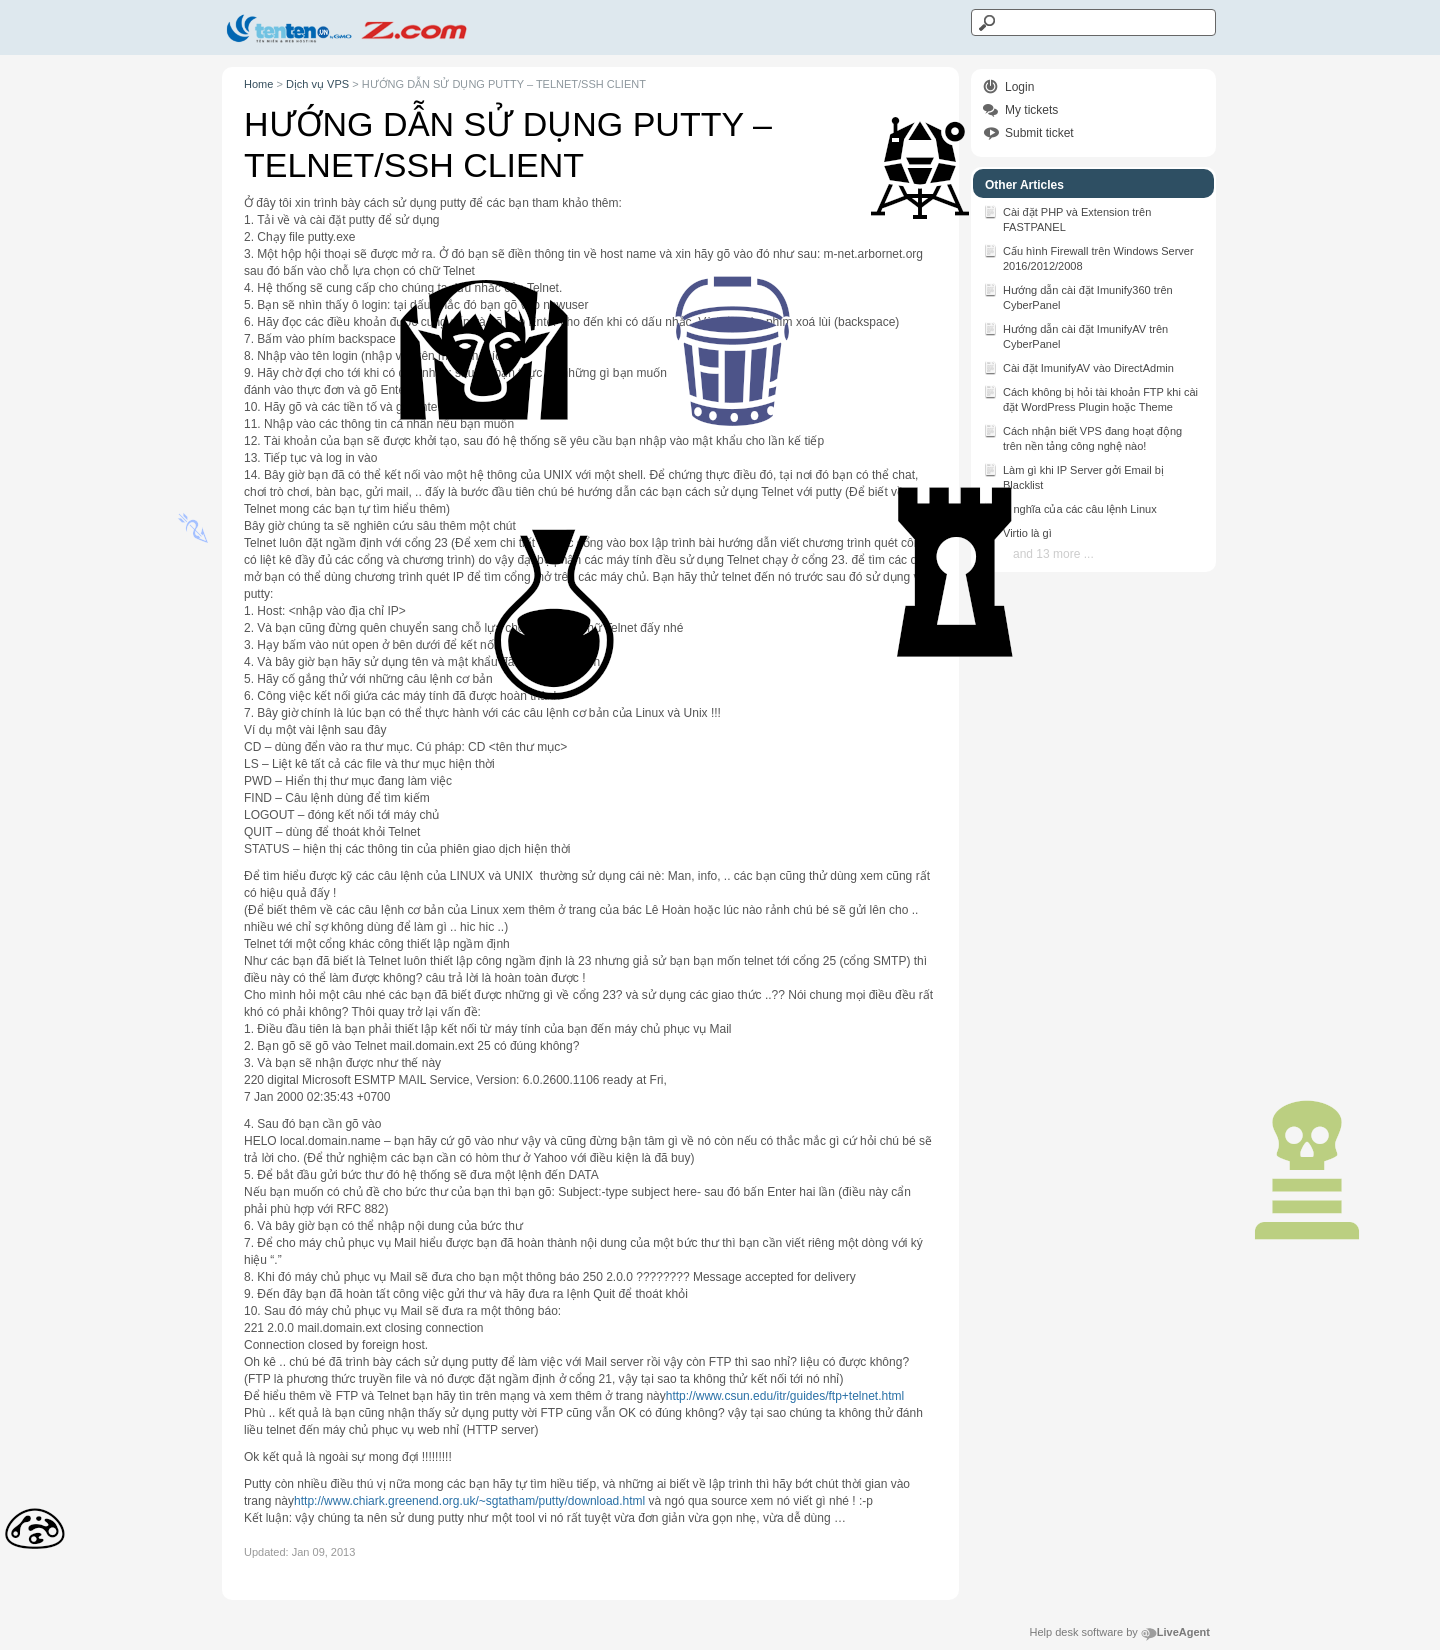 This screenshot has width=1440, height=1650. I want to click on select troll character or creature type, so click(484, 336).